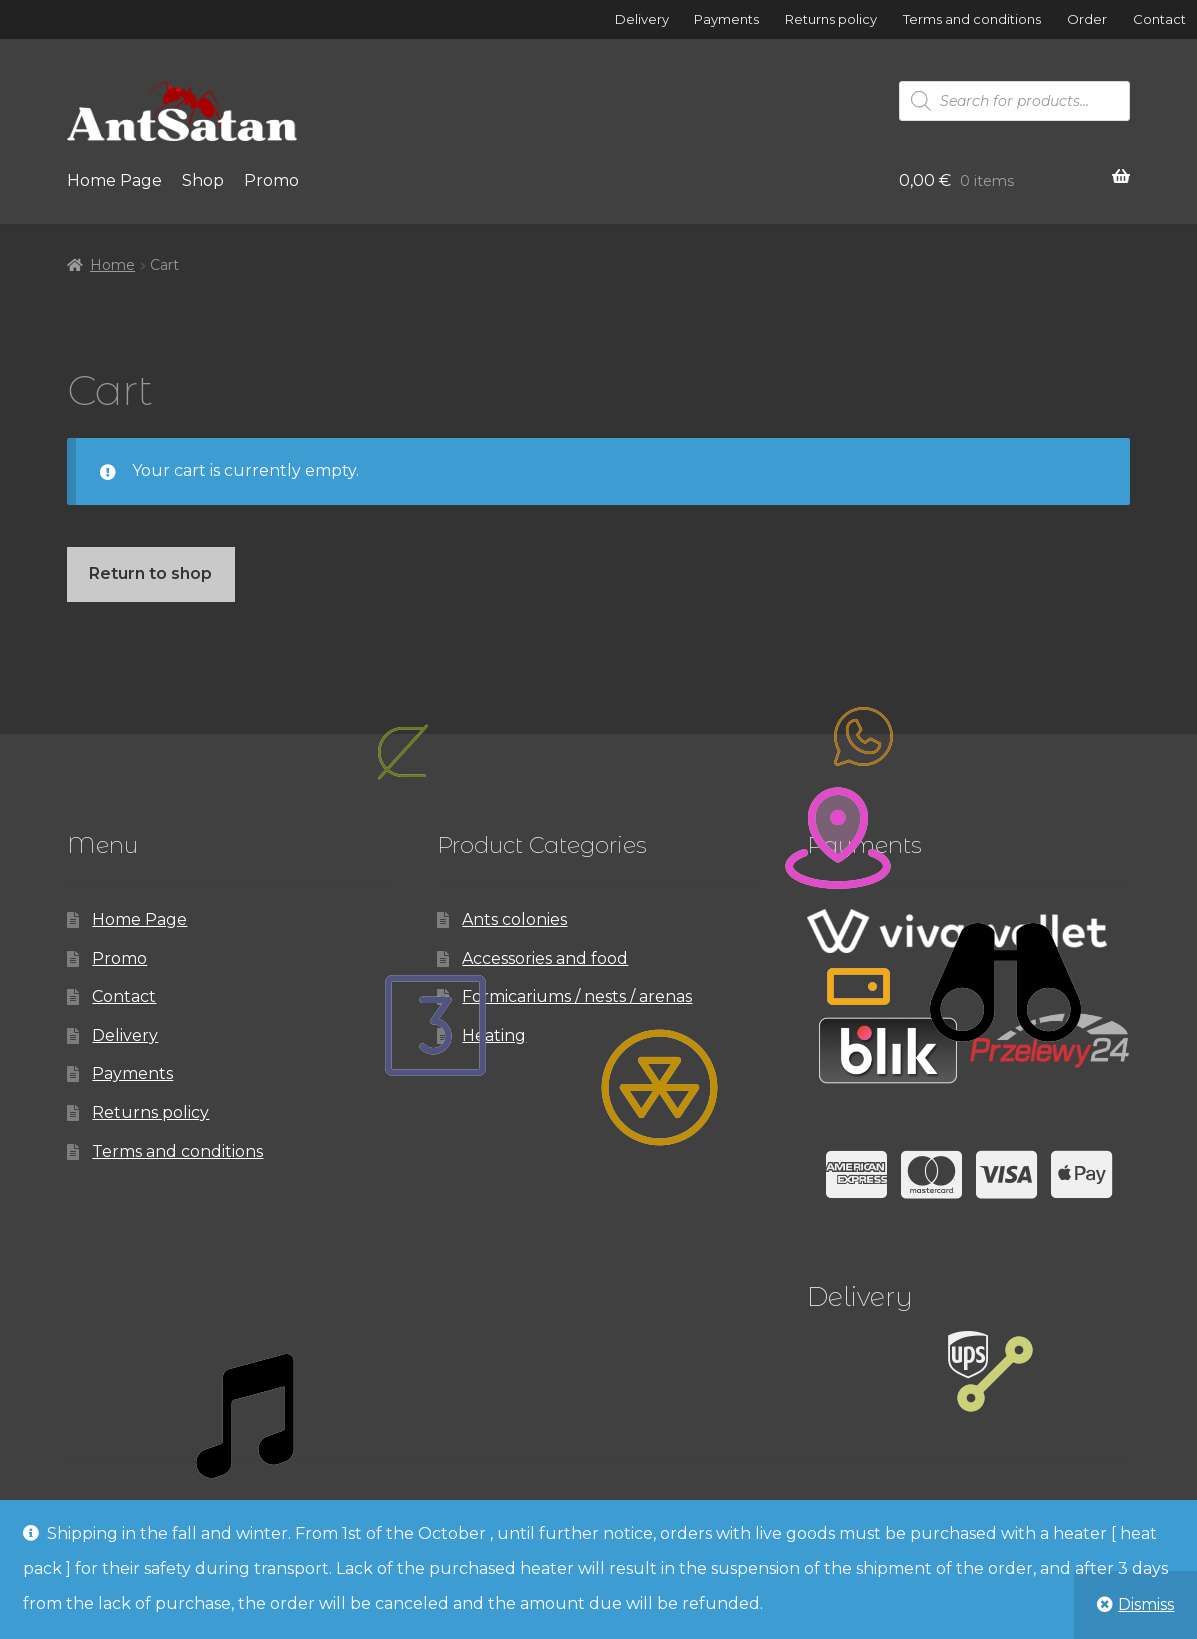 This screenshot has width=1197, height=1639. I want to click on step 3 in a numbered sequence or process, so click(435, 1025).